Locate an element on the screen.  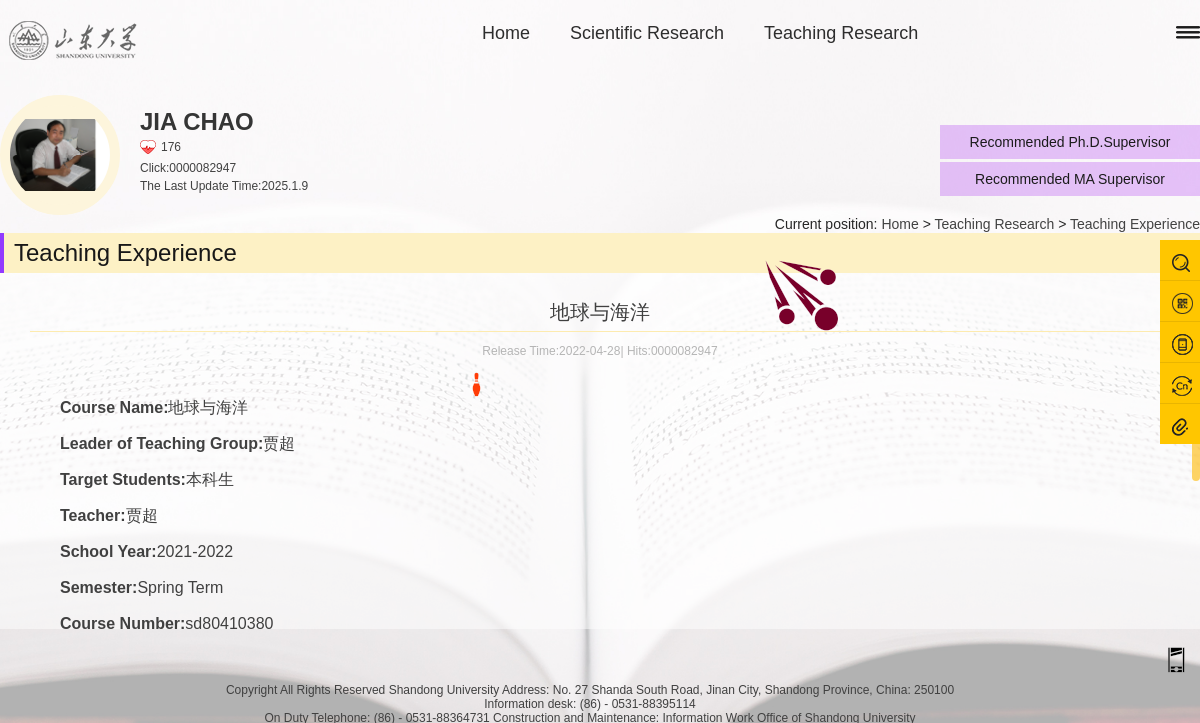
access bowling game or activity is located at coordinates (476, 384).